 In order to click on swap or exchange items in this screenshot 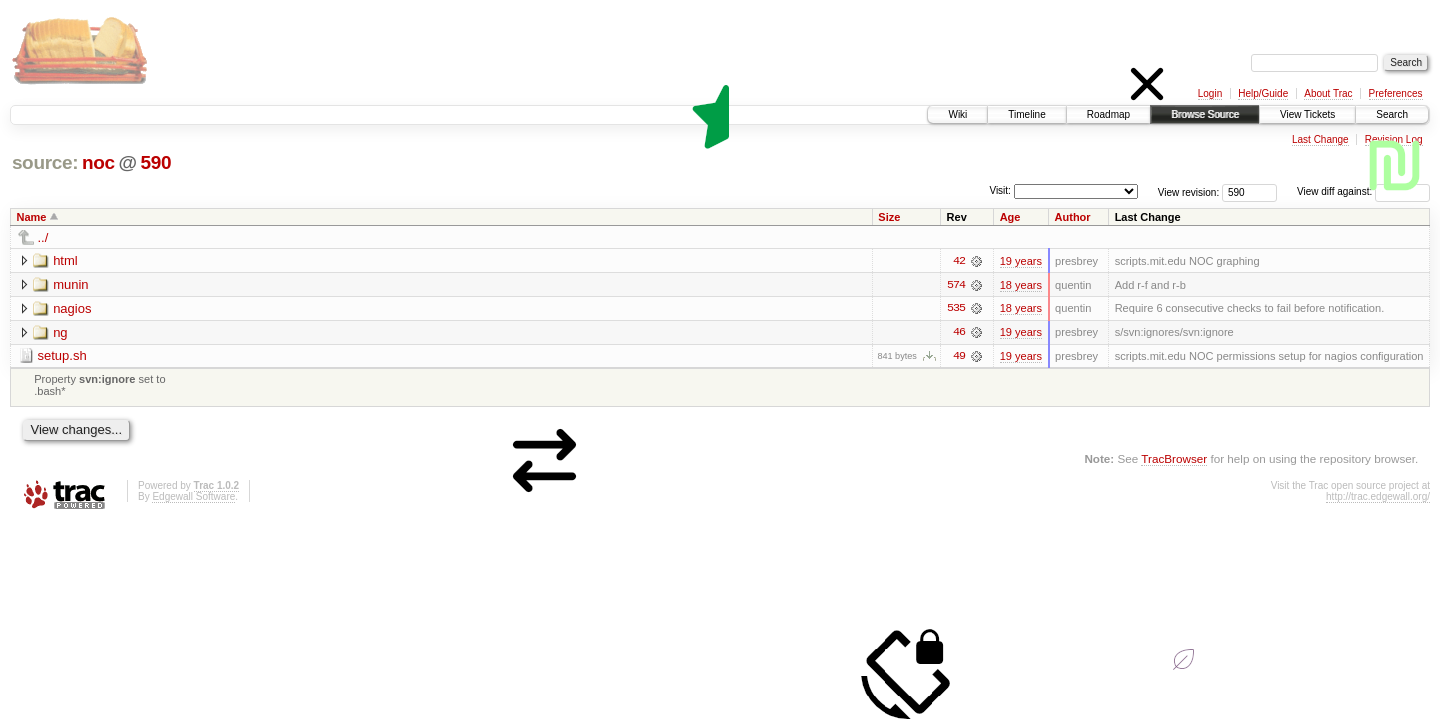, I will do `click(544, 460)`.